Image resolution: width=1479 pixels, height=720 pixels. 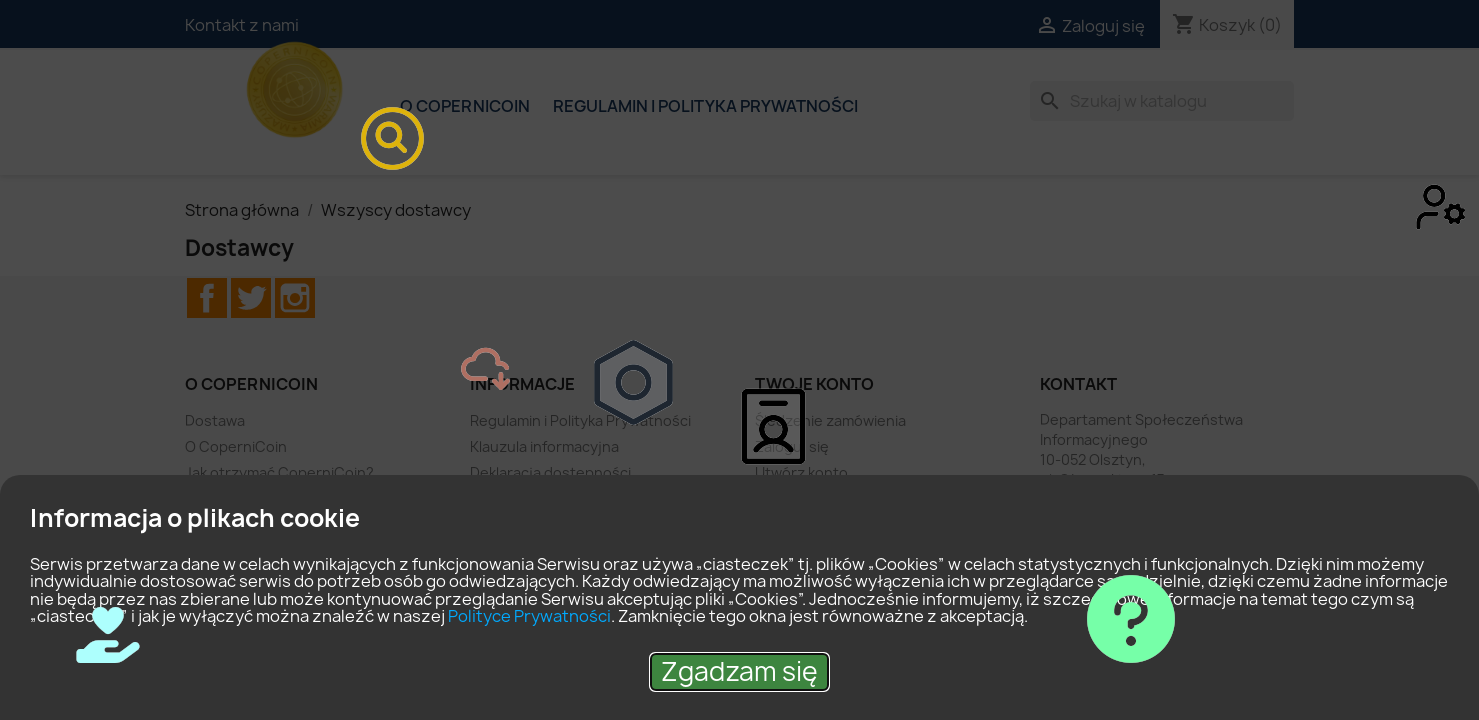 What do you see at coordinates (1441, 207) in the screenshot?
I see `access user account settings` at bounding box center [1441, 207].